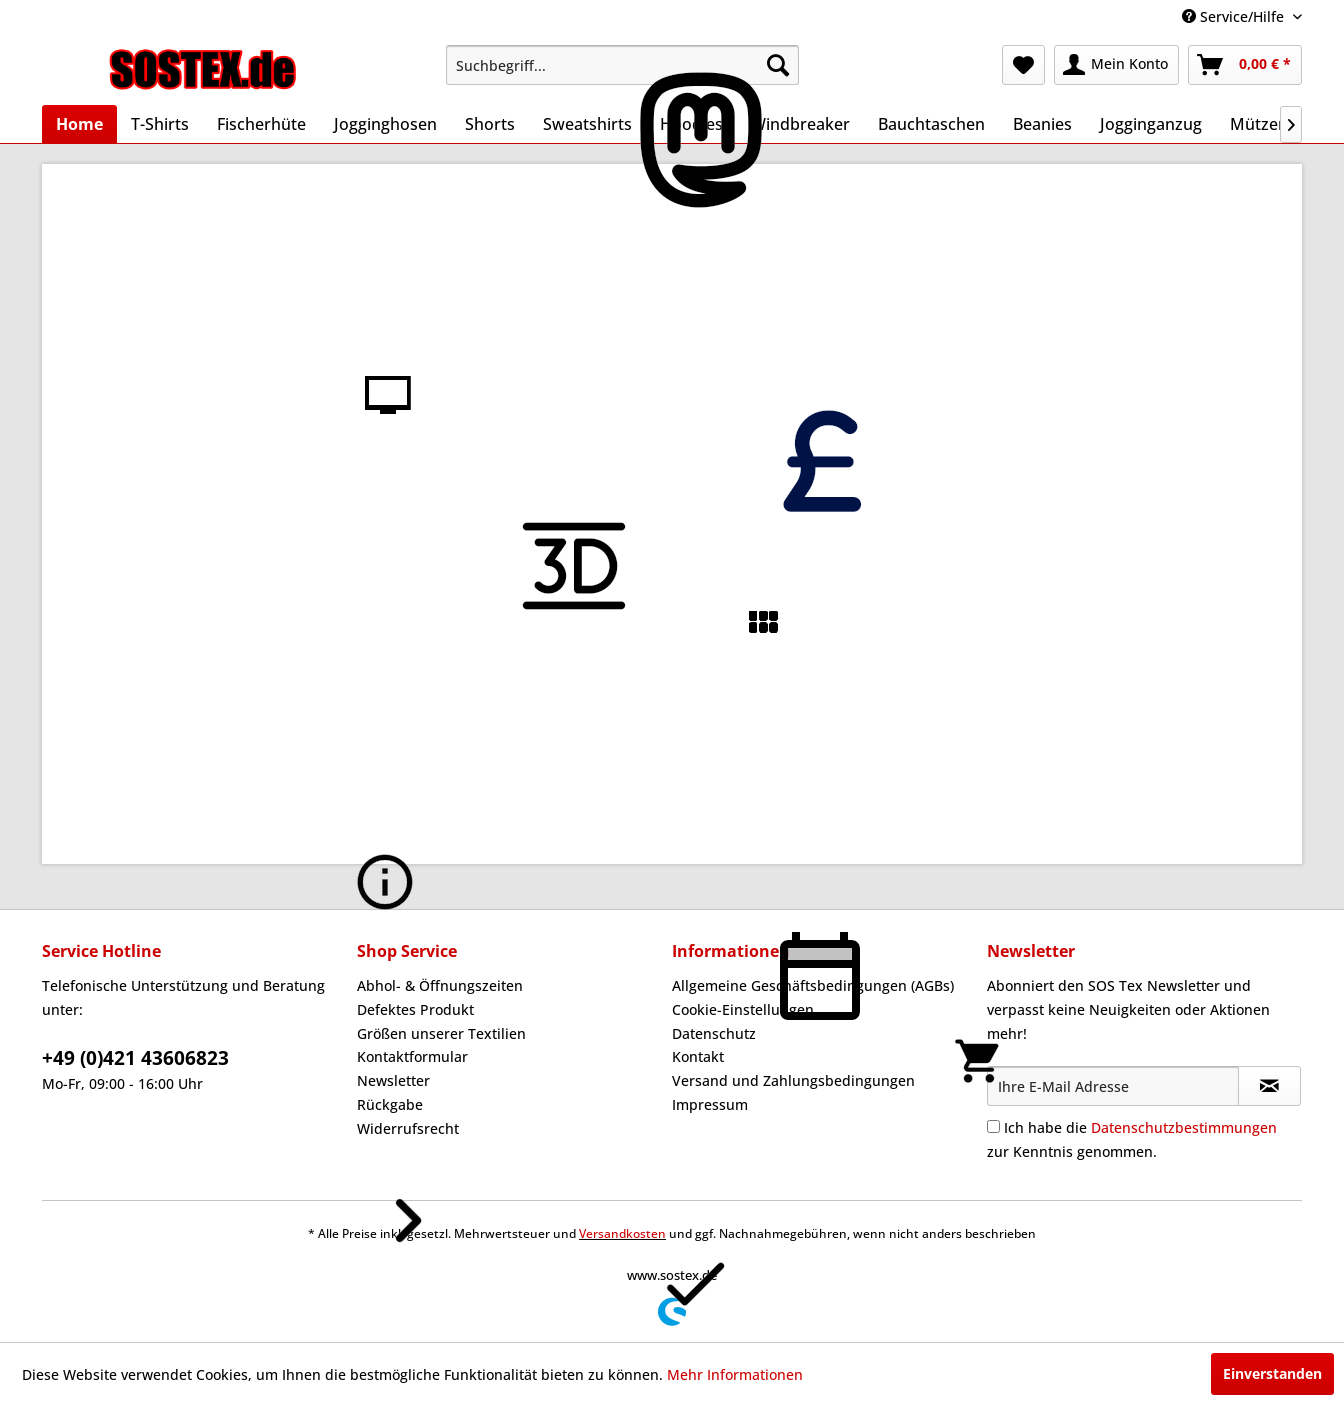 This screenshot has width=1344, height=1406. I want to click on switch to grid view, so click(762, 622).